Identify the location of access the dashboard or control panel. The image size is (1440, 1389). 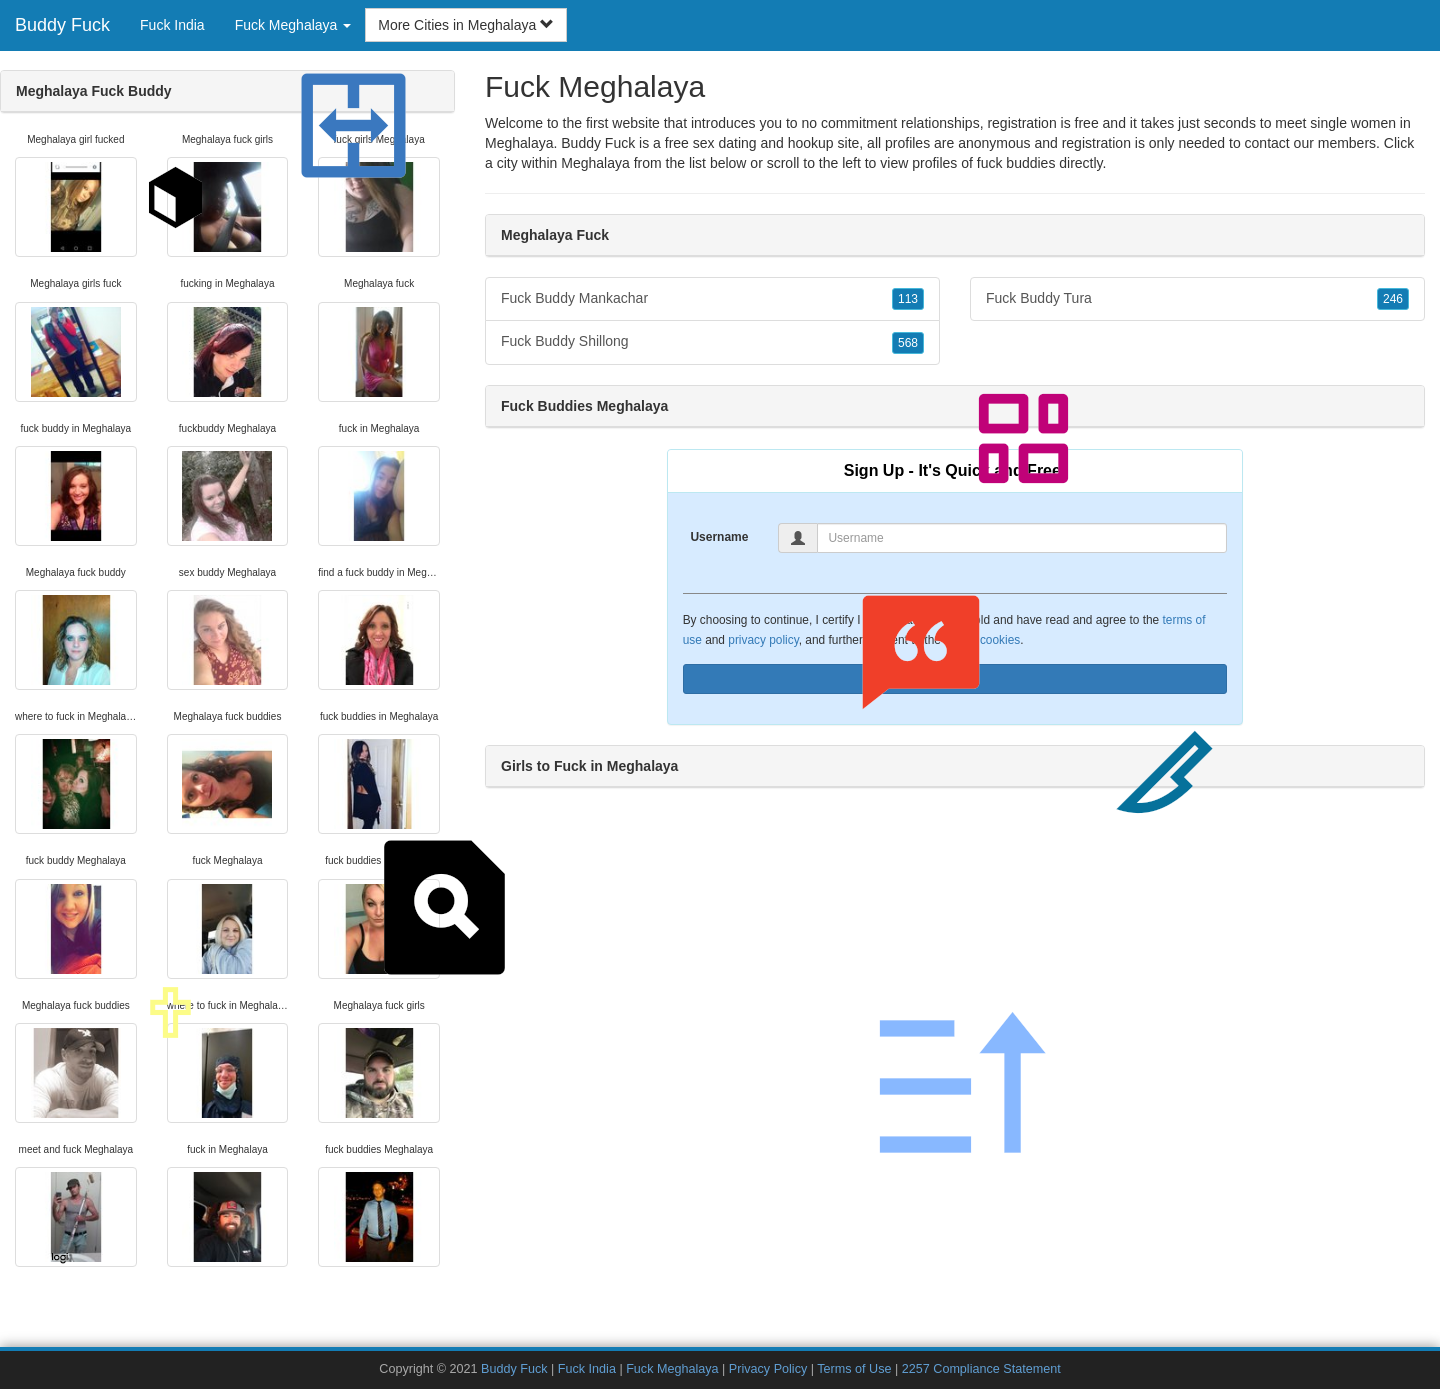
(1023, 438).